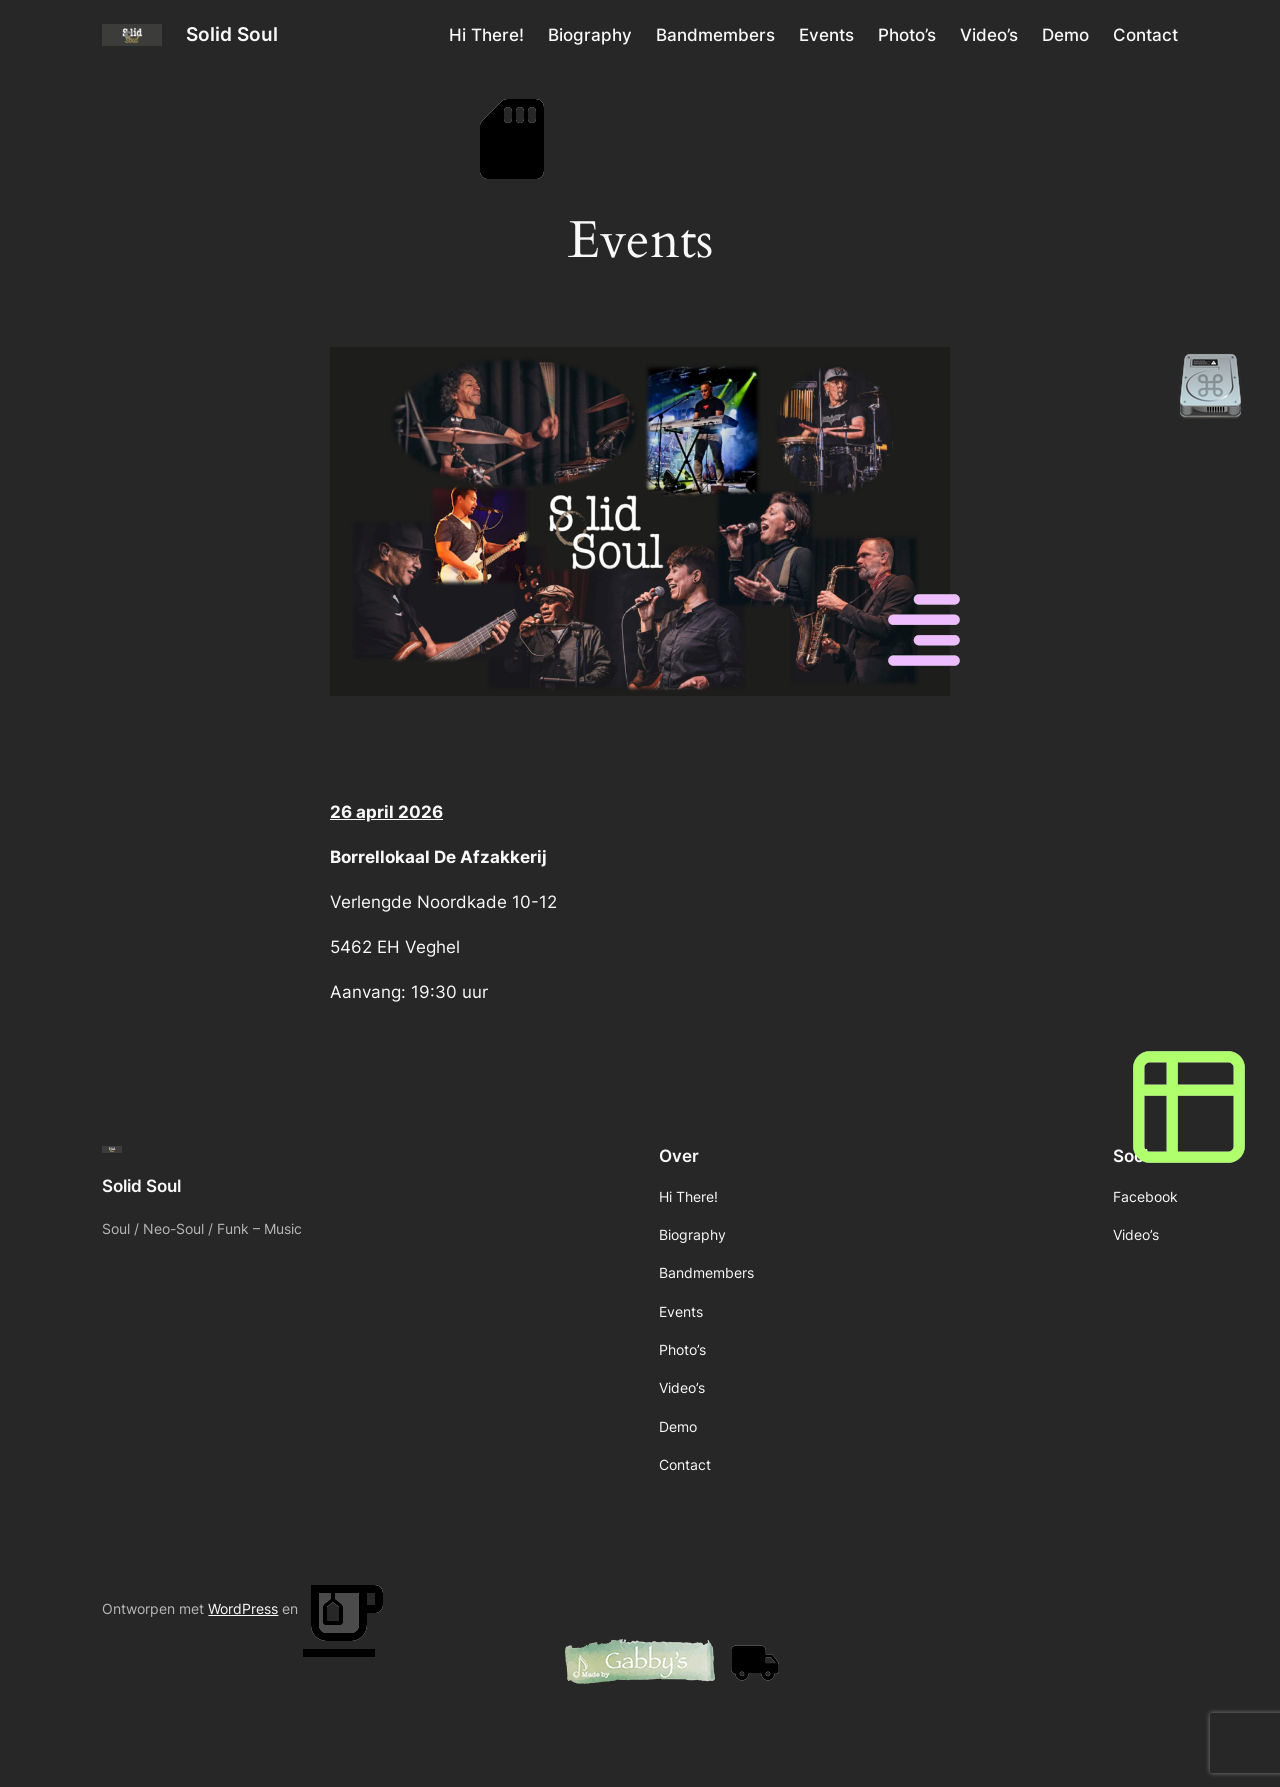 This screenshot has height=1787, width=1280. What do you see at coordinates (343, 1621) in the screenshot?
I see `access food and beverage emoji category` at bounding box center [343, 1621].